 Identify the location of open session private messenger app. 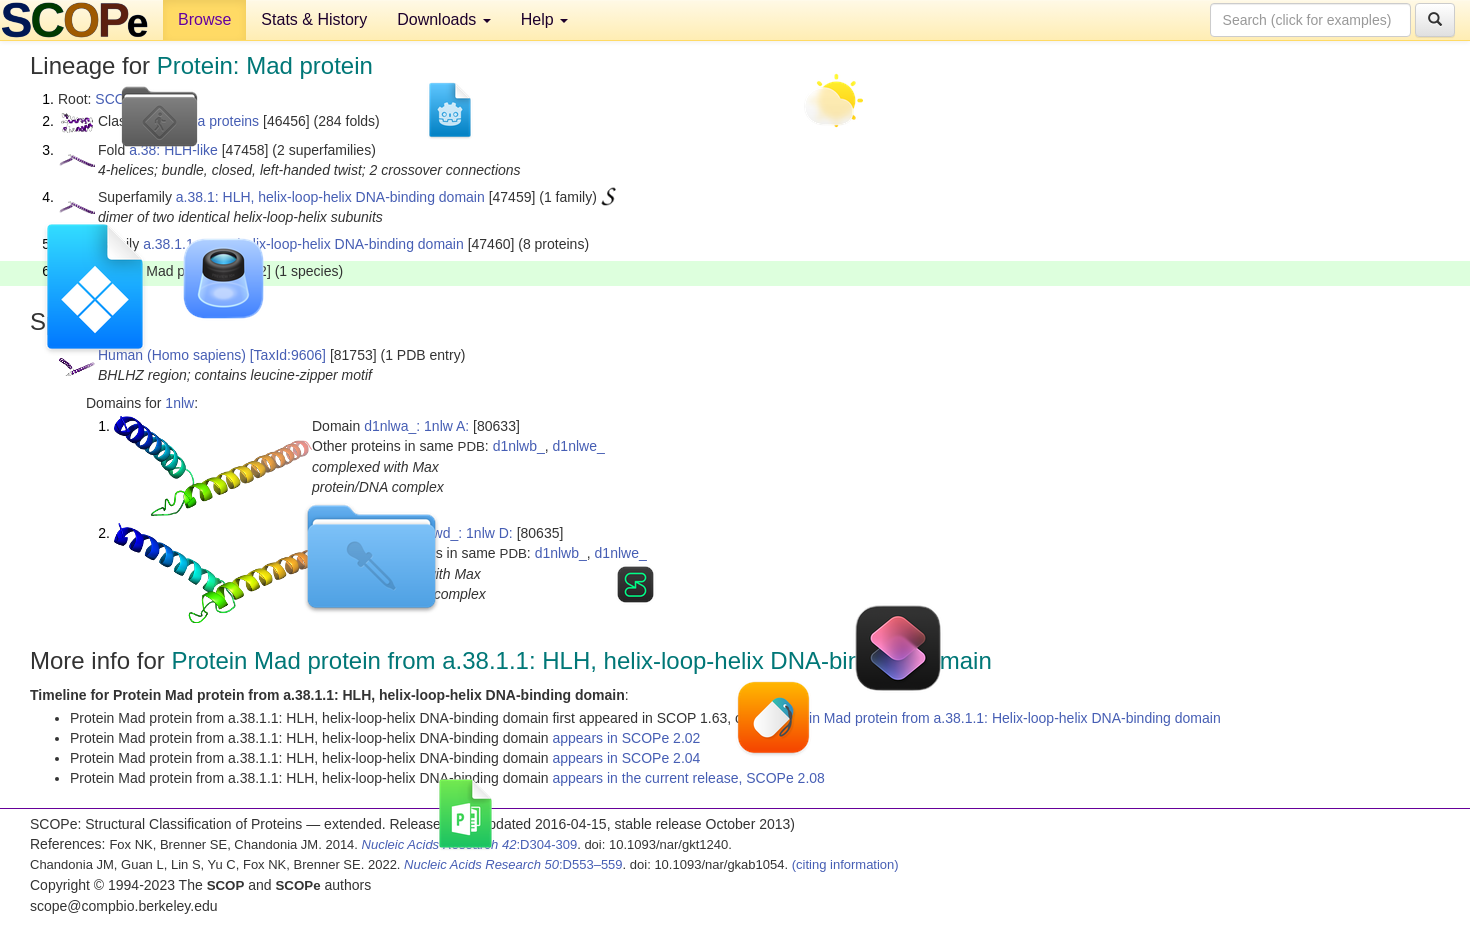
(635, 584).